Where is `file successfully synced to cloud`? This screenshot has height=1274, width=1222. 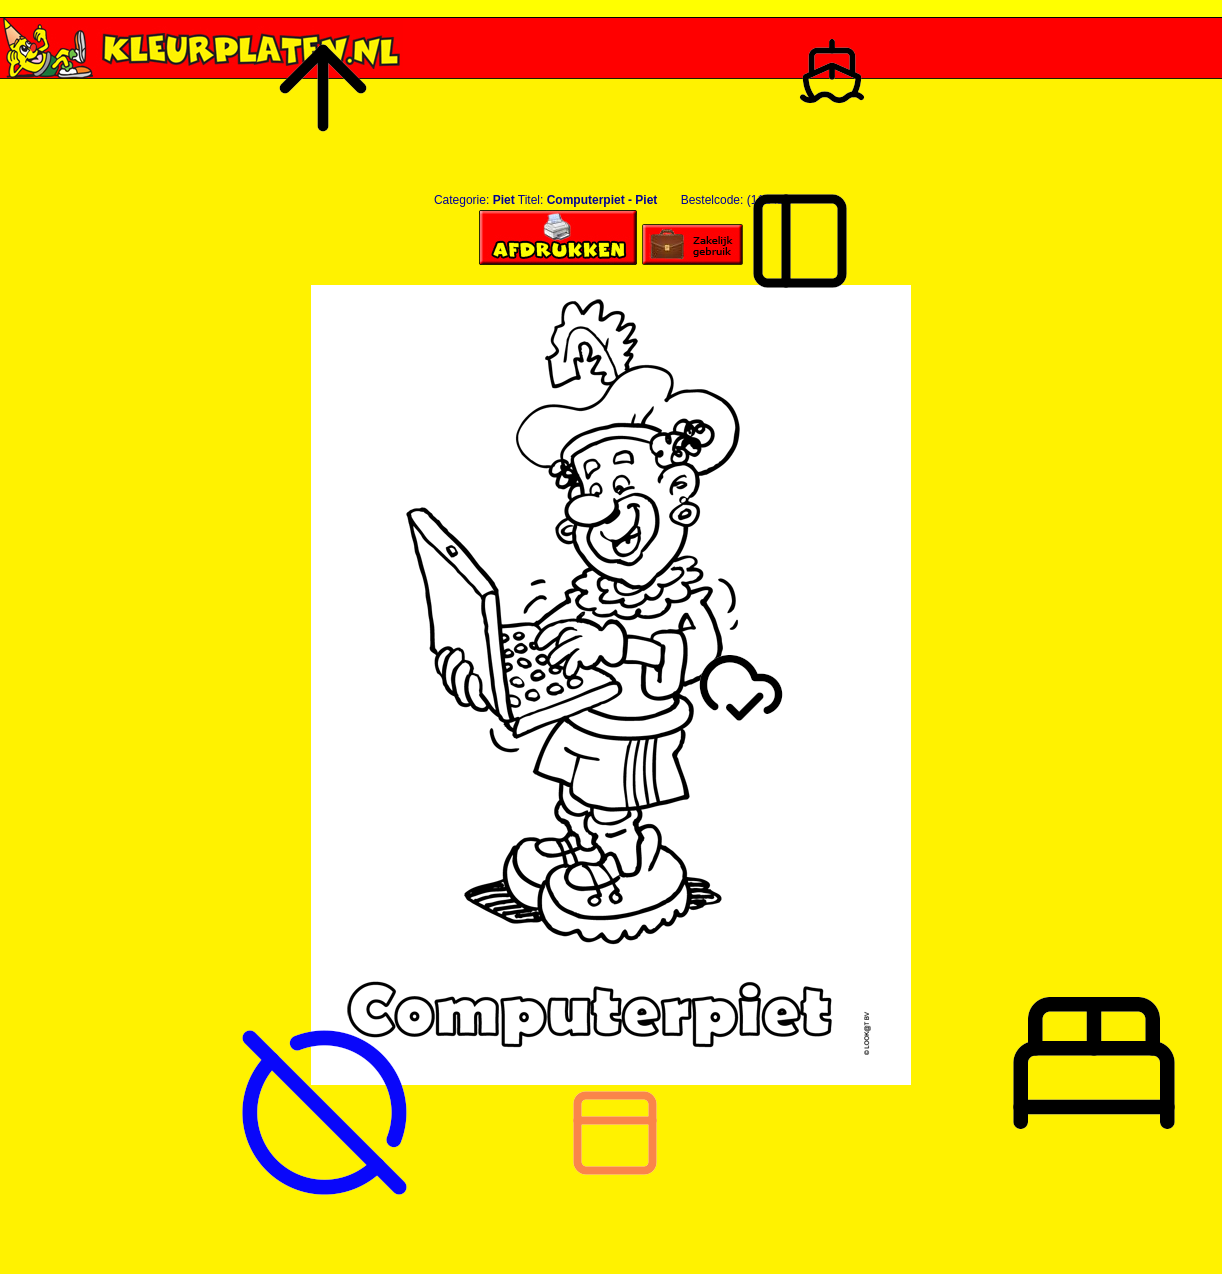
file successfully synced to cloud is located at coordinates (741, 685).